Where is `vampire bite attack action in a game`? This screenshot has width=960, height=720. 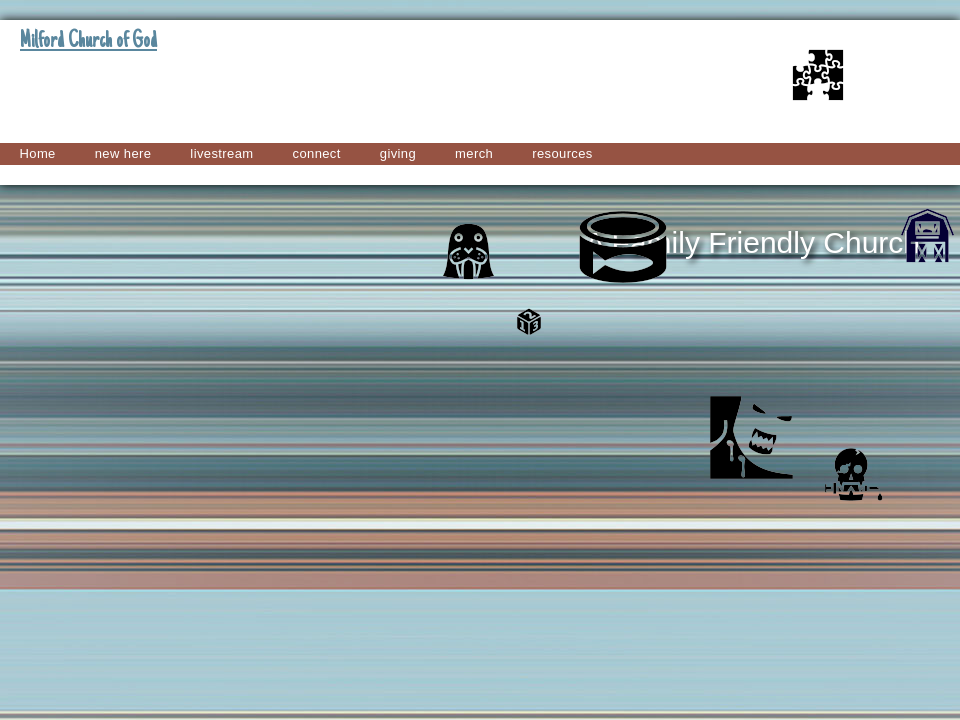 vampire bite attack action in a game is located at coordinates (751, 437).